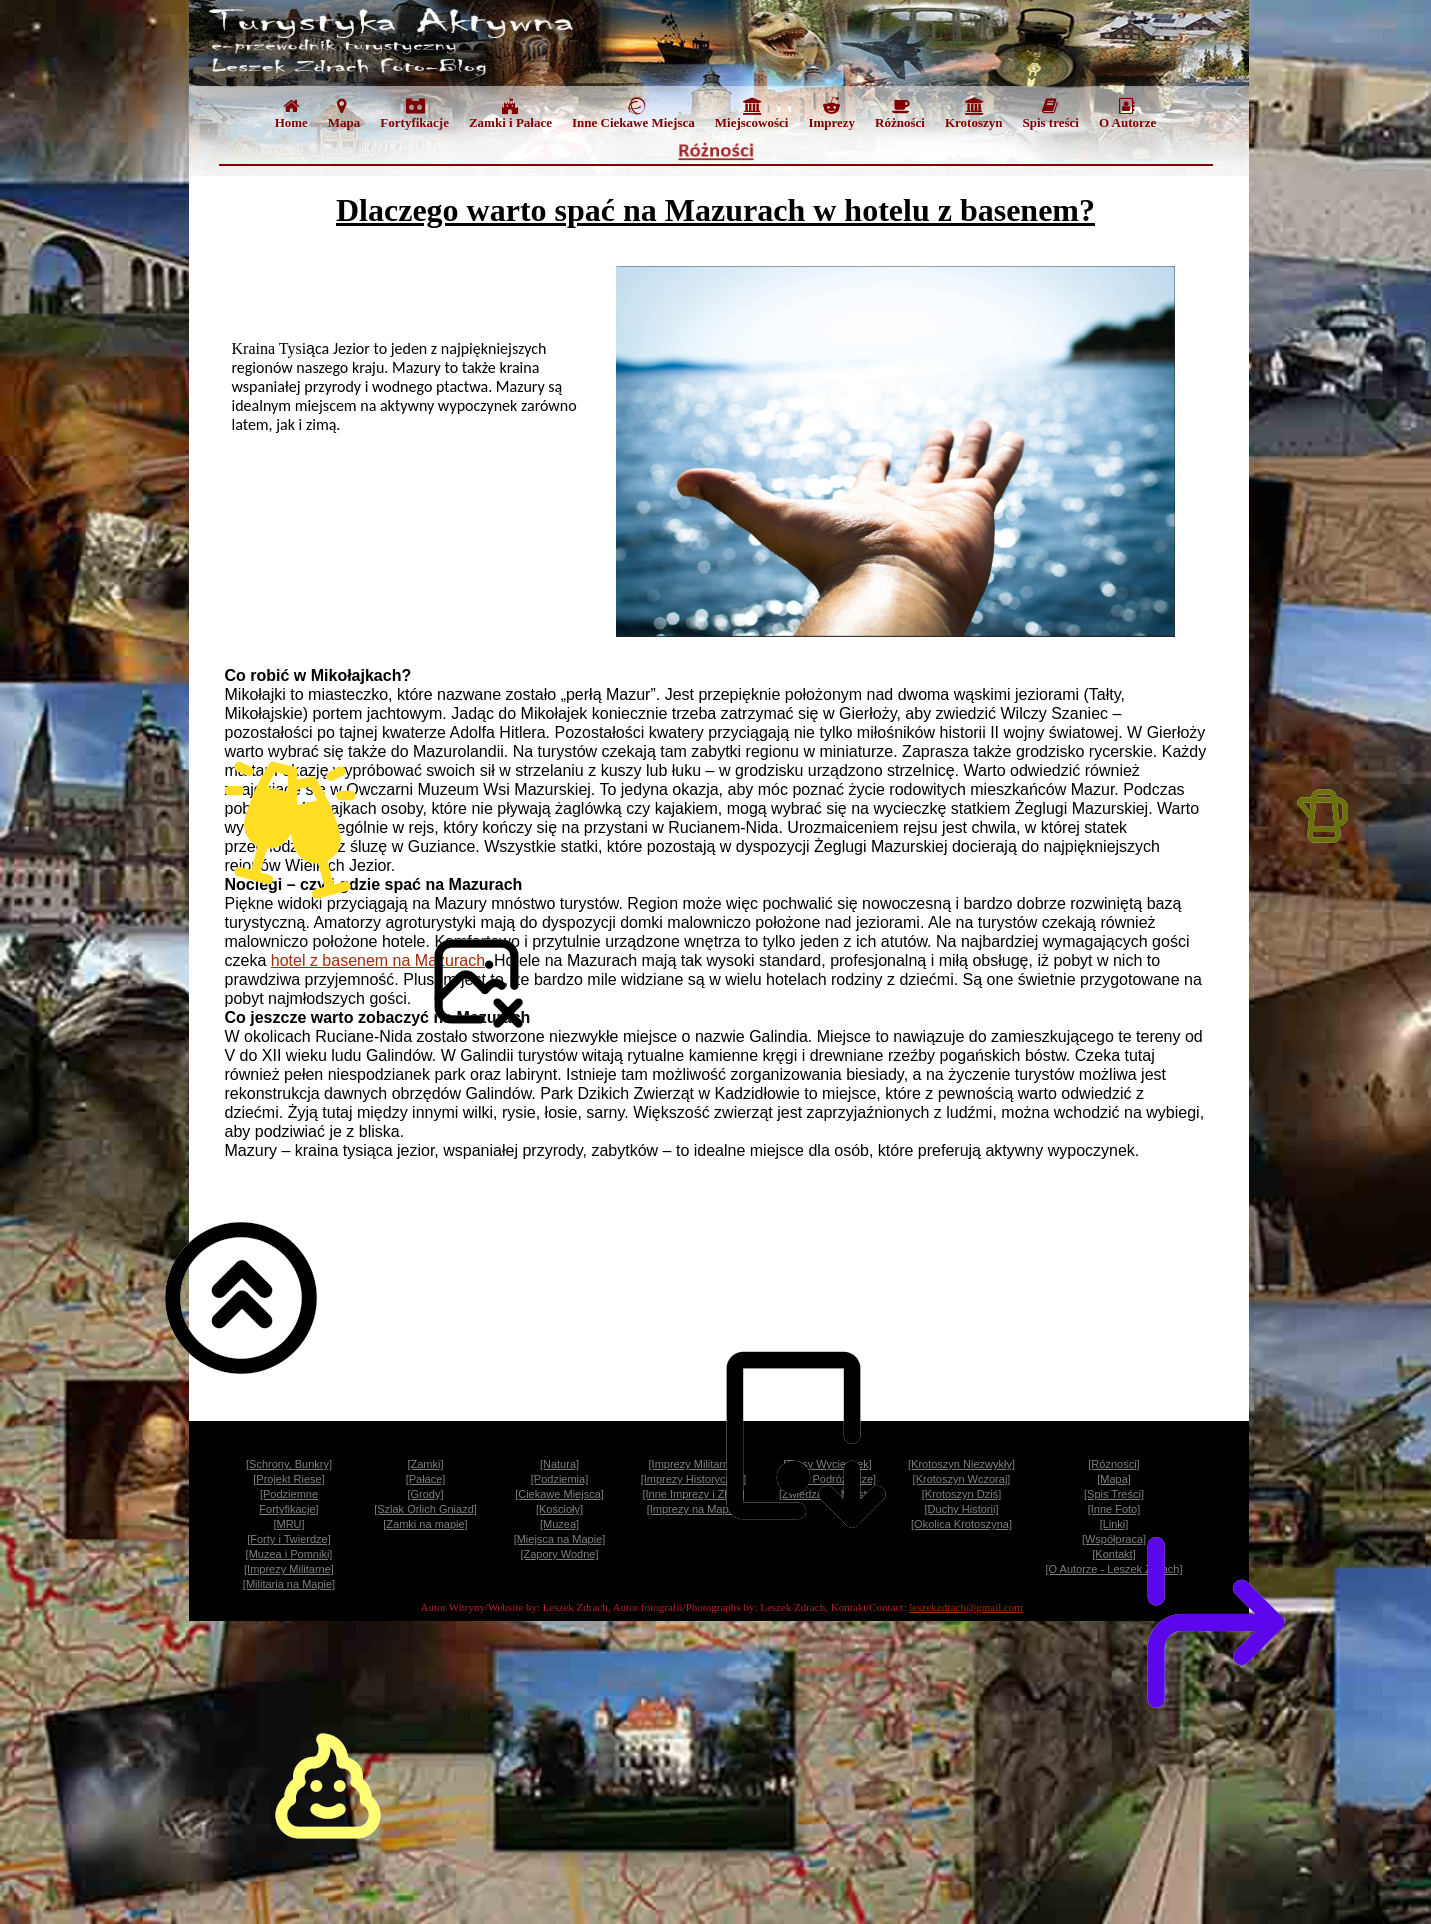  What do you see at coordinates (242, 1298) in the screenshot?
I see `scroll to top of page` at bounding box center [242, 1298].